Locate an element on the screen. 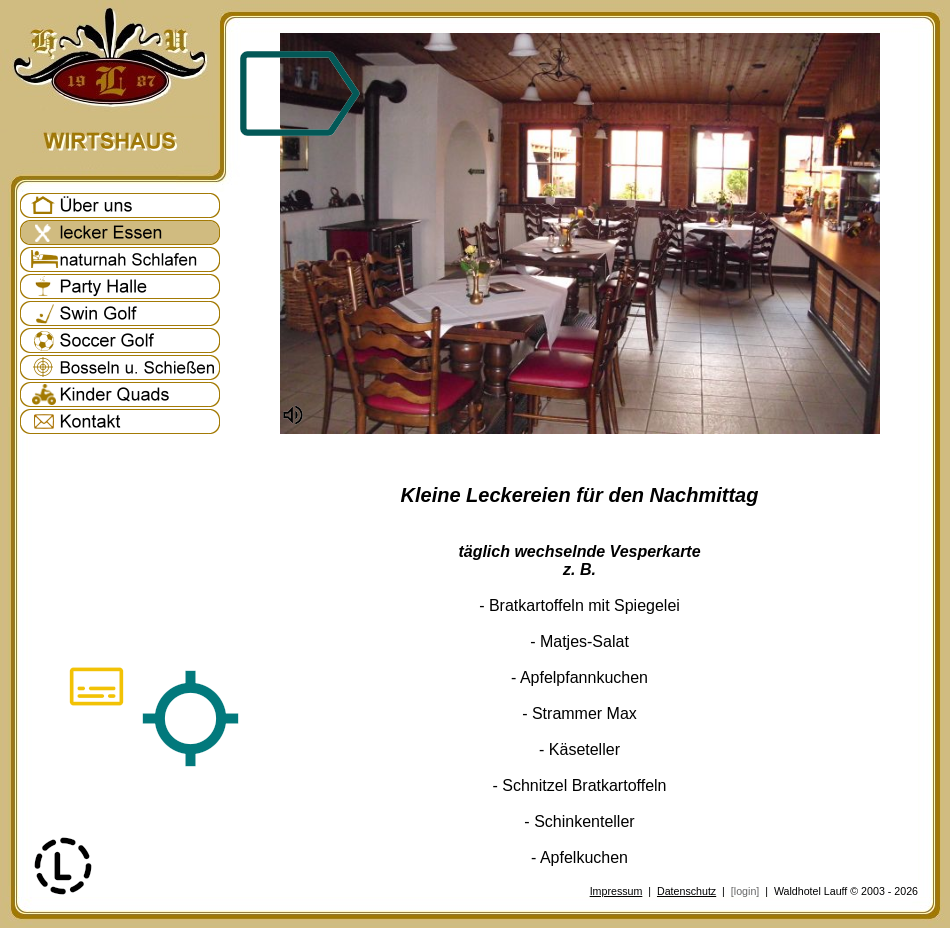  add a tag or label to an item is located at coordinates (295, 93).